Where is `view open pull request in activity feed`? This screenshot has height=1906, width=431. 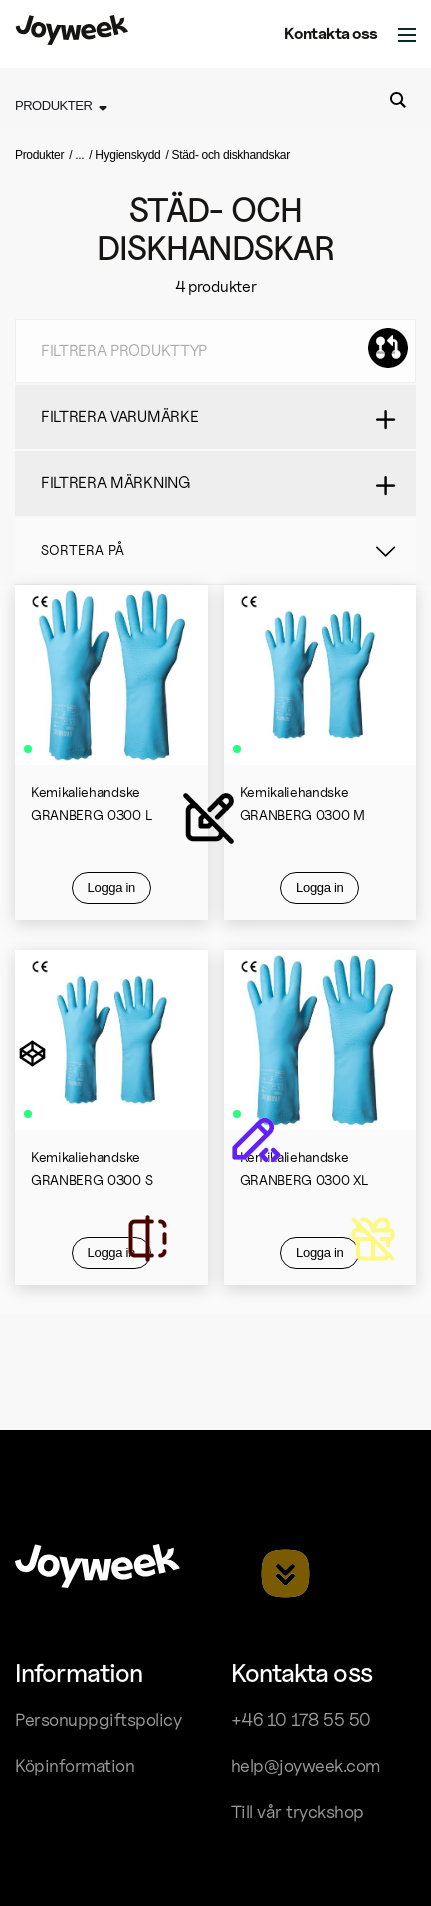 view open pull request in activity feed is located at coordinates (388, 348).